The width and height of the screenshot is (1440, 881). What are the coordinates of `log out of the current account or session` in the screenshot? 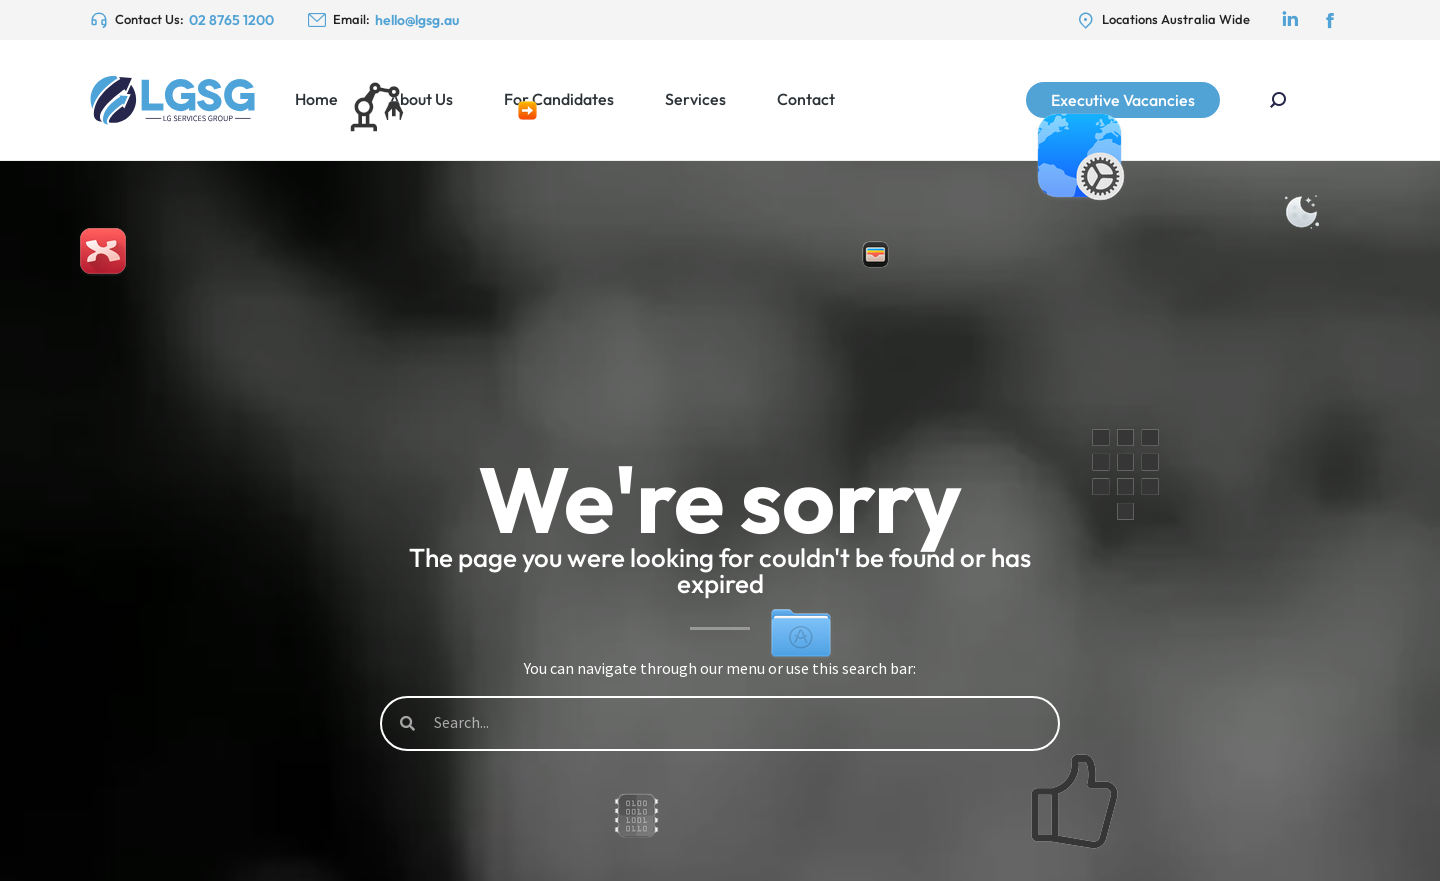 It's located at (527, 110).